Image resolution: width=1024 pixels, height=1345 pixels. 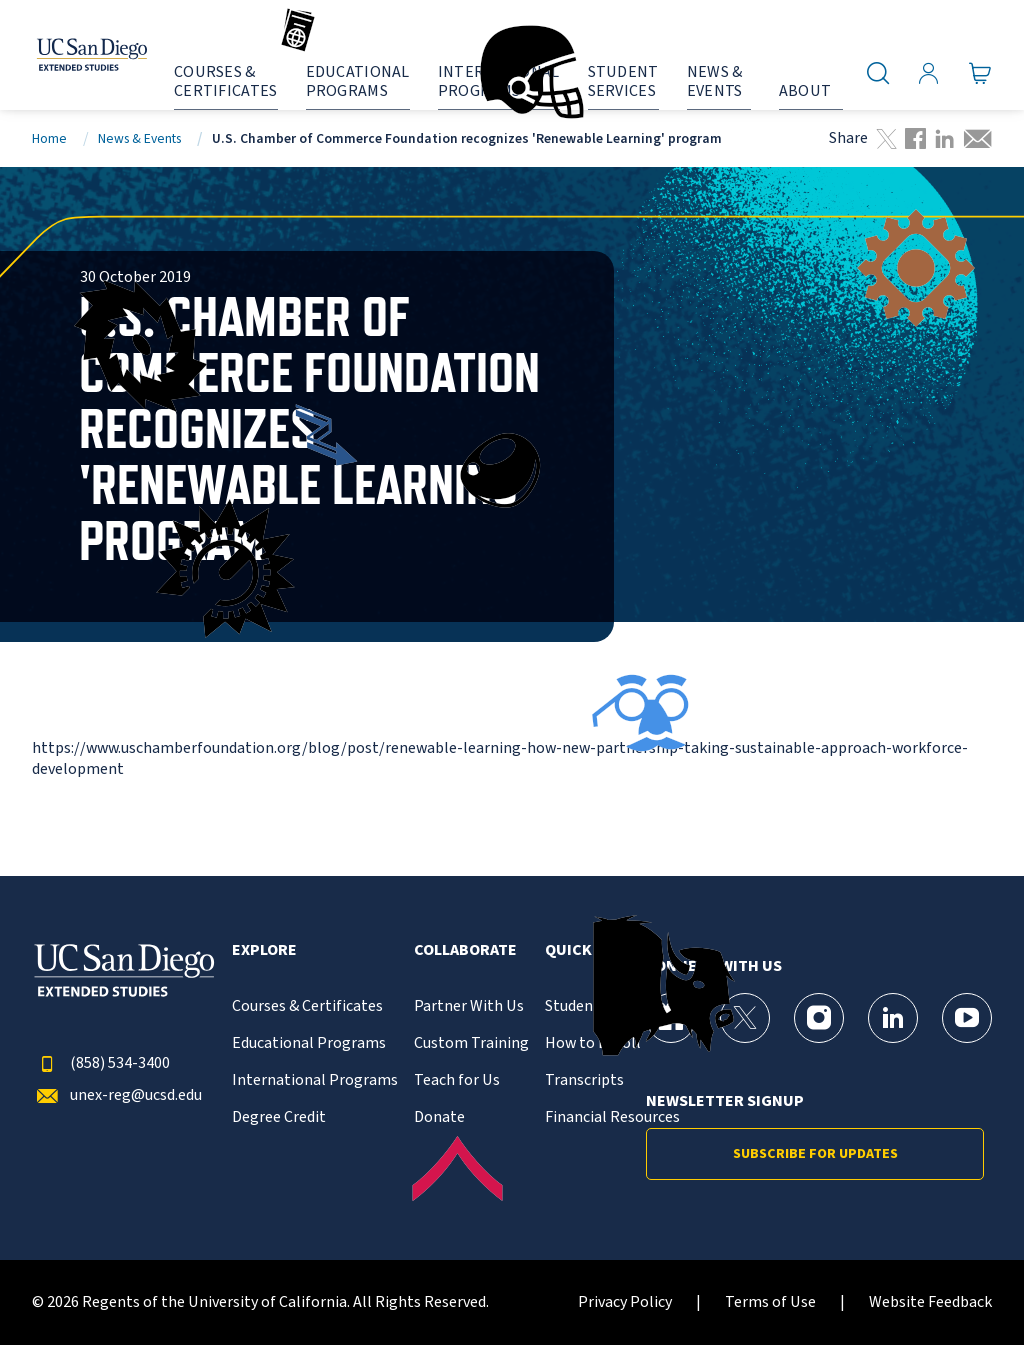 I want to click on access game settings or configuration options, so click(x=916, y=268).